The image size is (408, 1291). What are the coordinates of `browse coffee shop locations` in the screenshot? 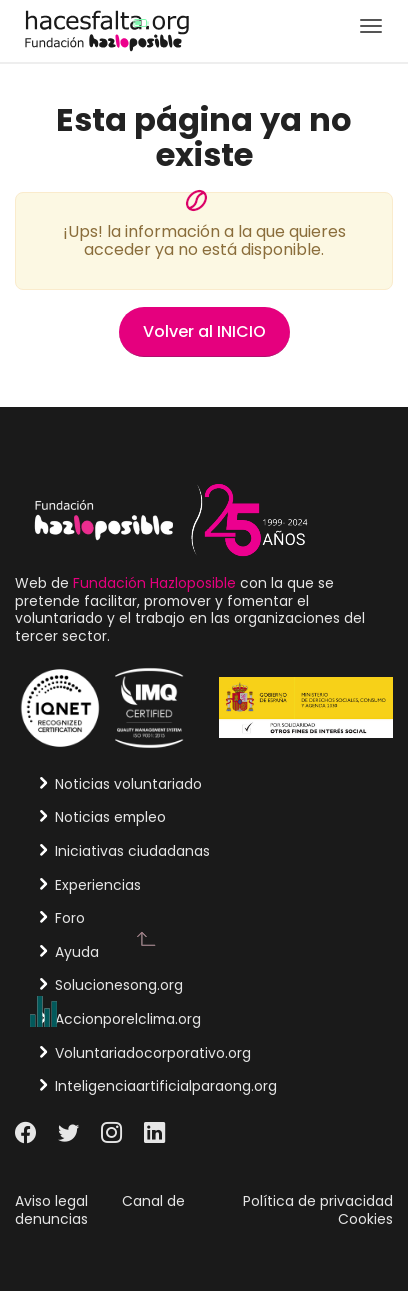 It's located at (196, 200).